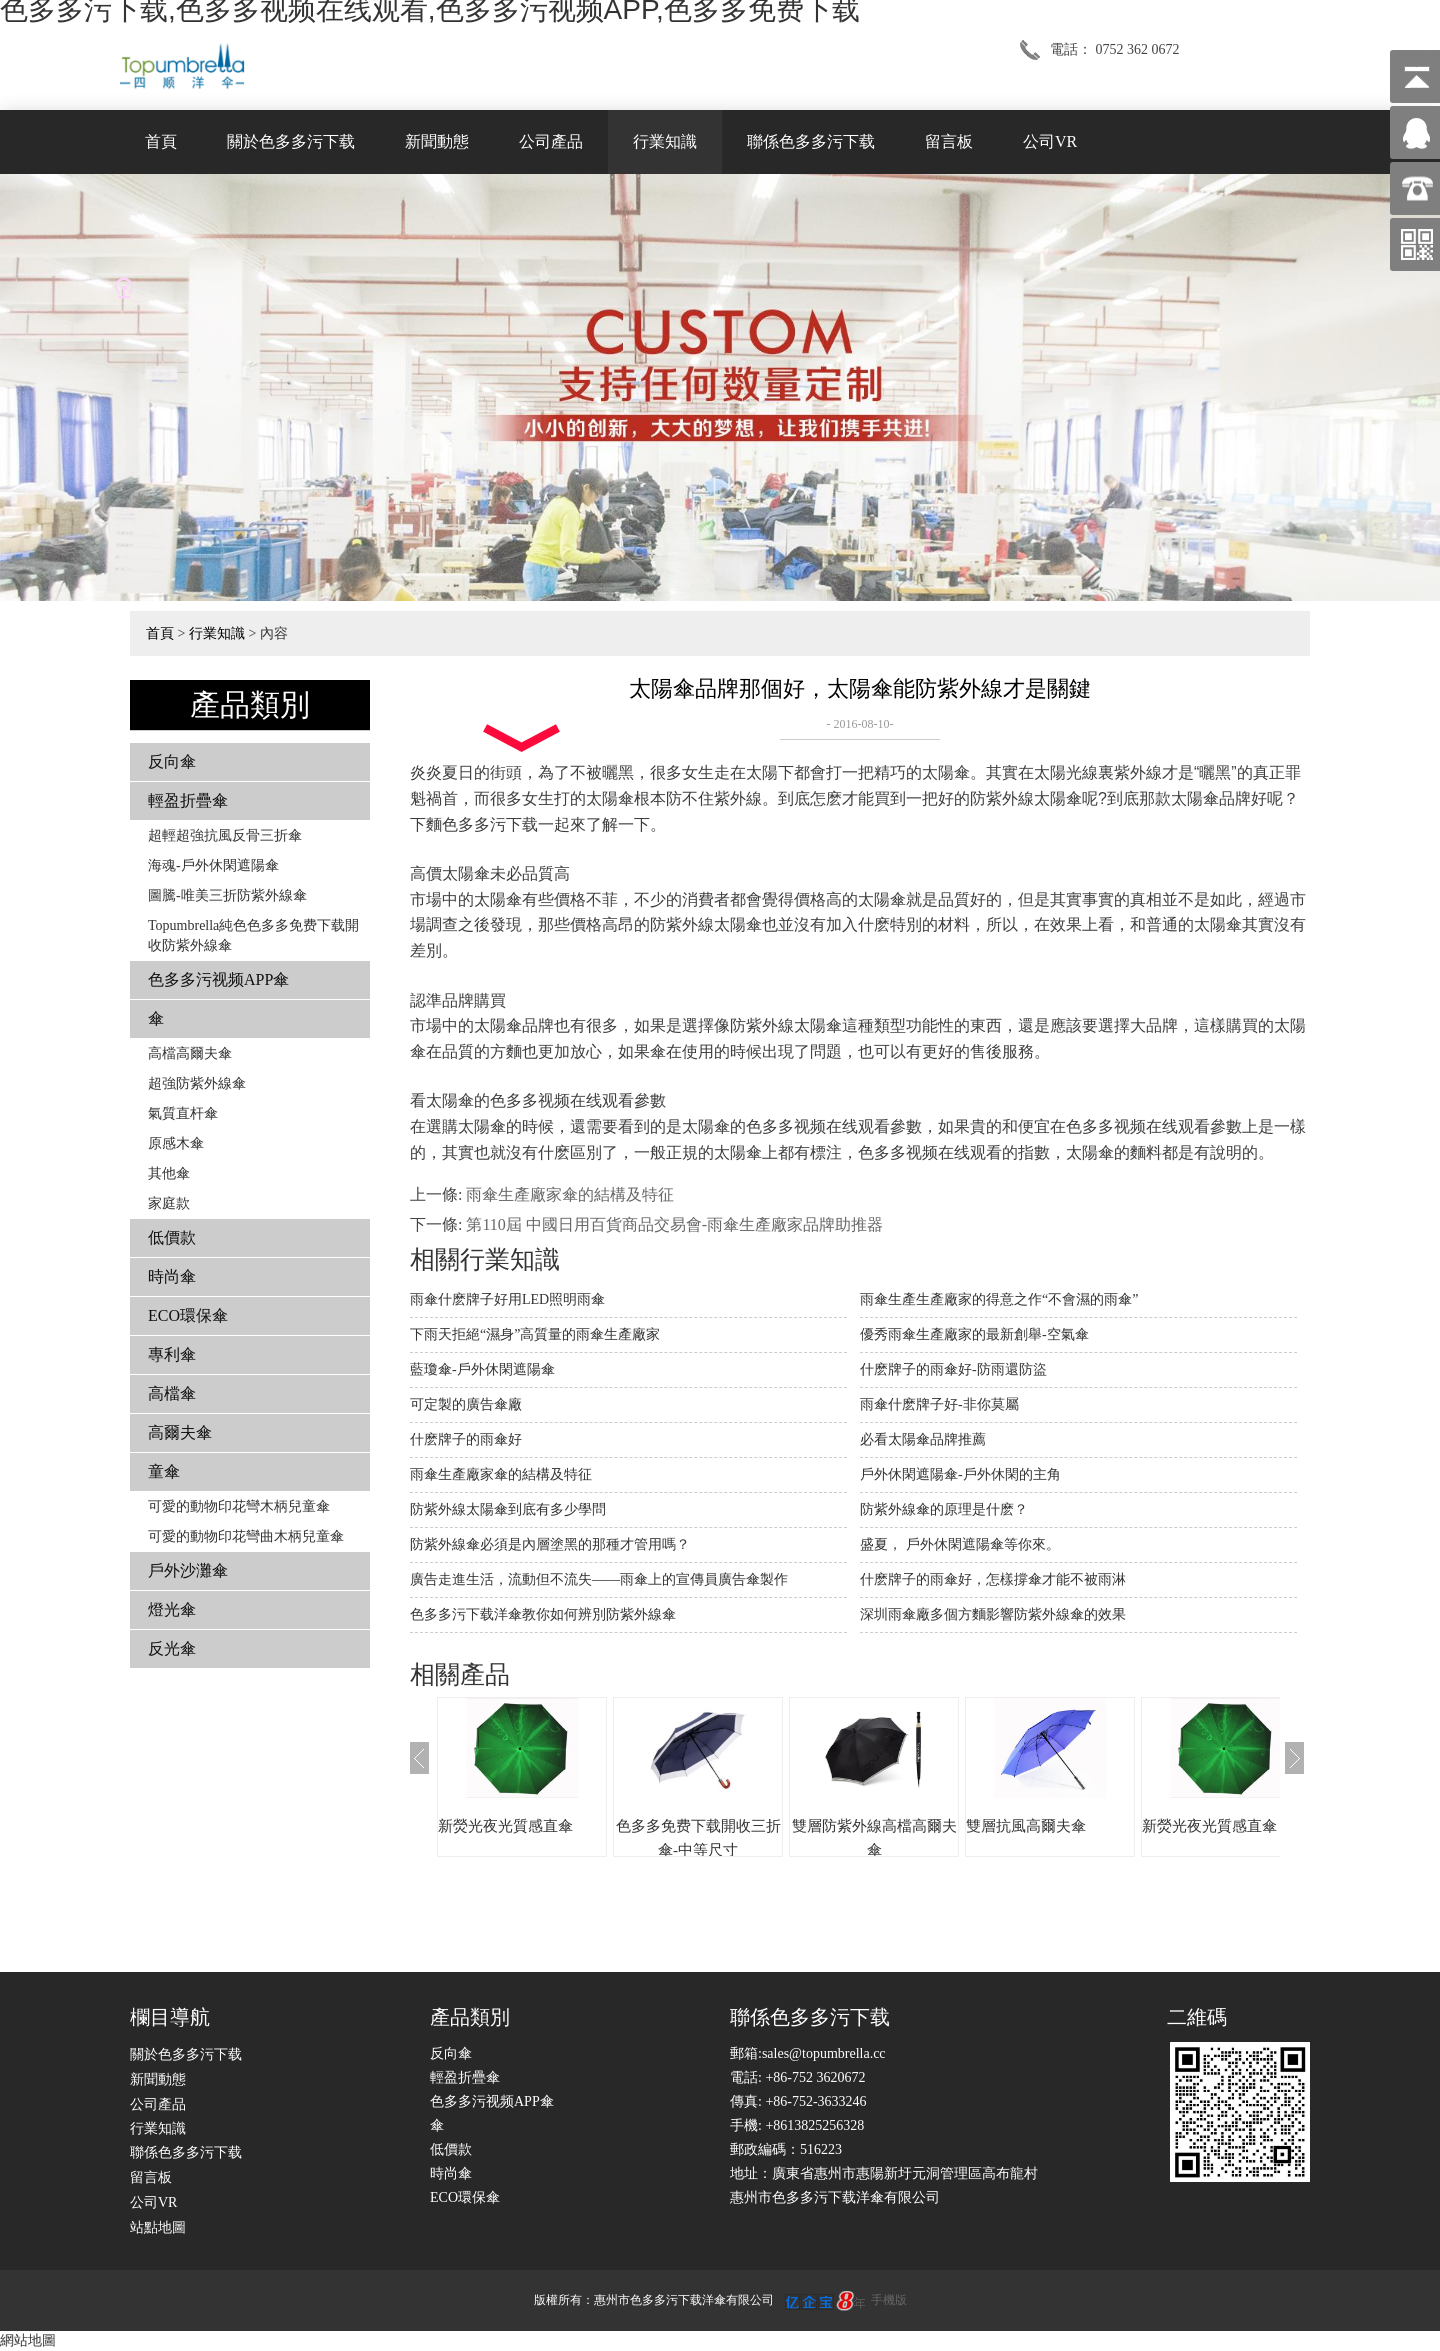 Image resolution: width=1440 pixels, height=2351 pixels. I want to click on china railway logo, so click(124, 288).